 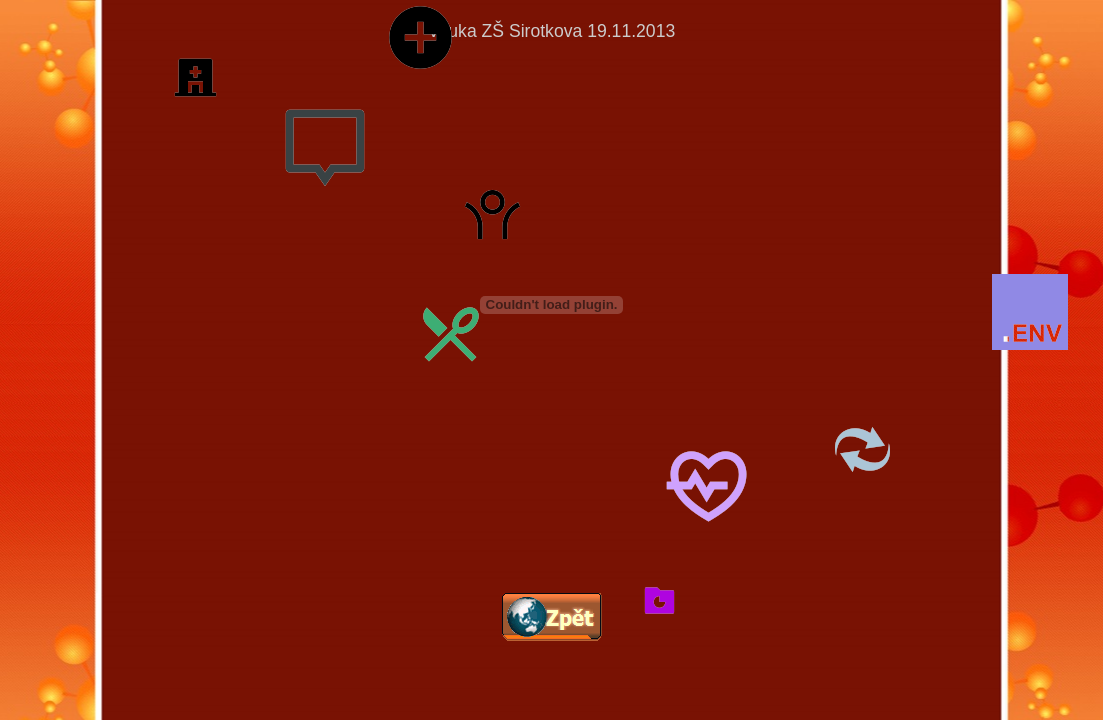 I want to click on open chat or messaging, so click(x=325, y=145).